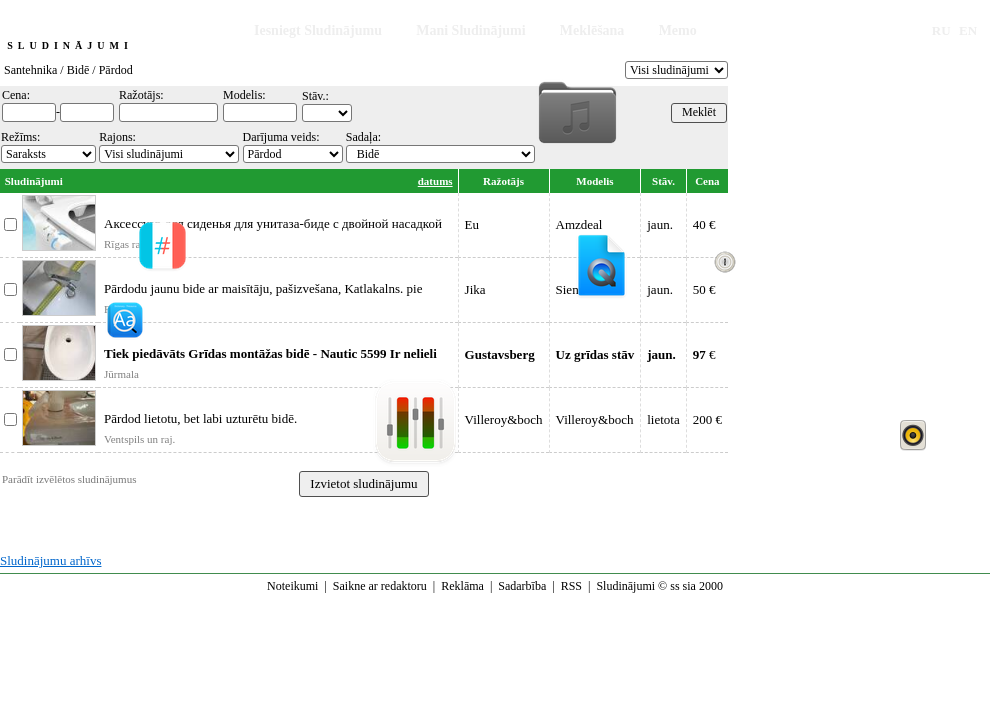 This screenshot has width=990, height=720. I want to click on a generic video file, so click(601, 266).